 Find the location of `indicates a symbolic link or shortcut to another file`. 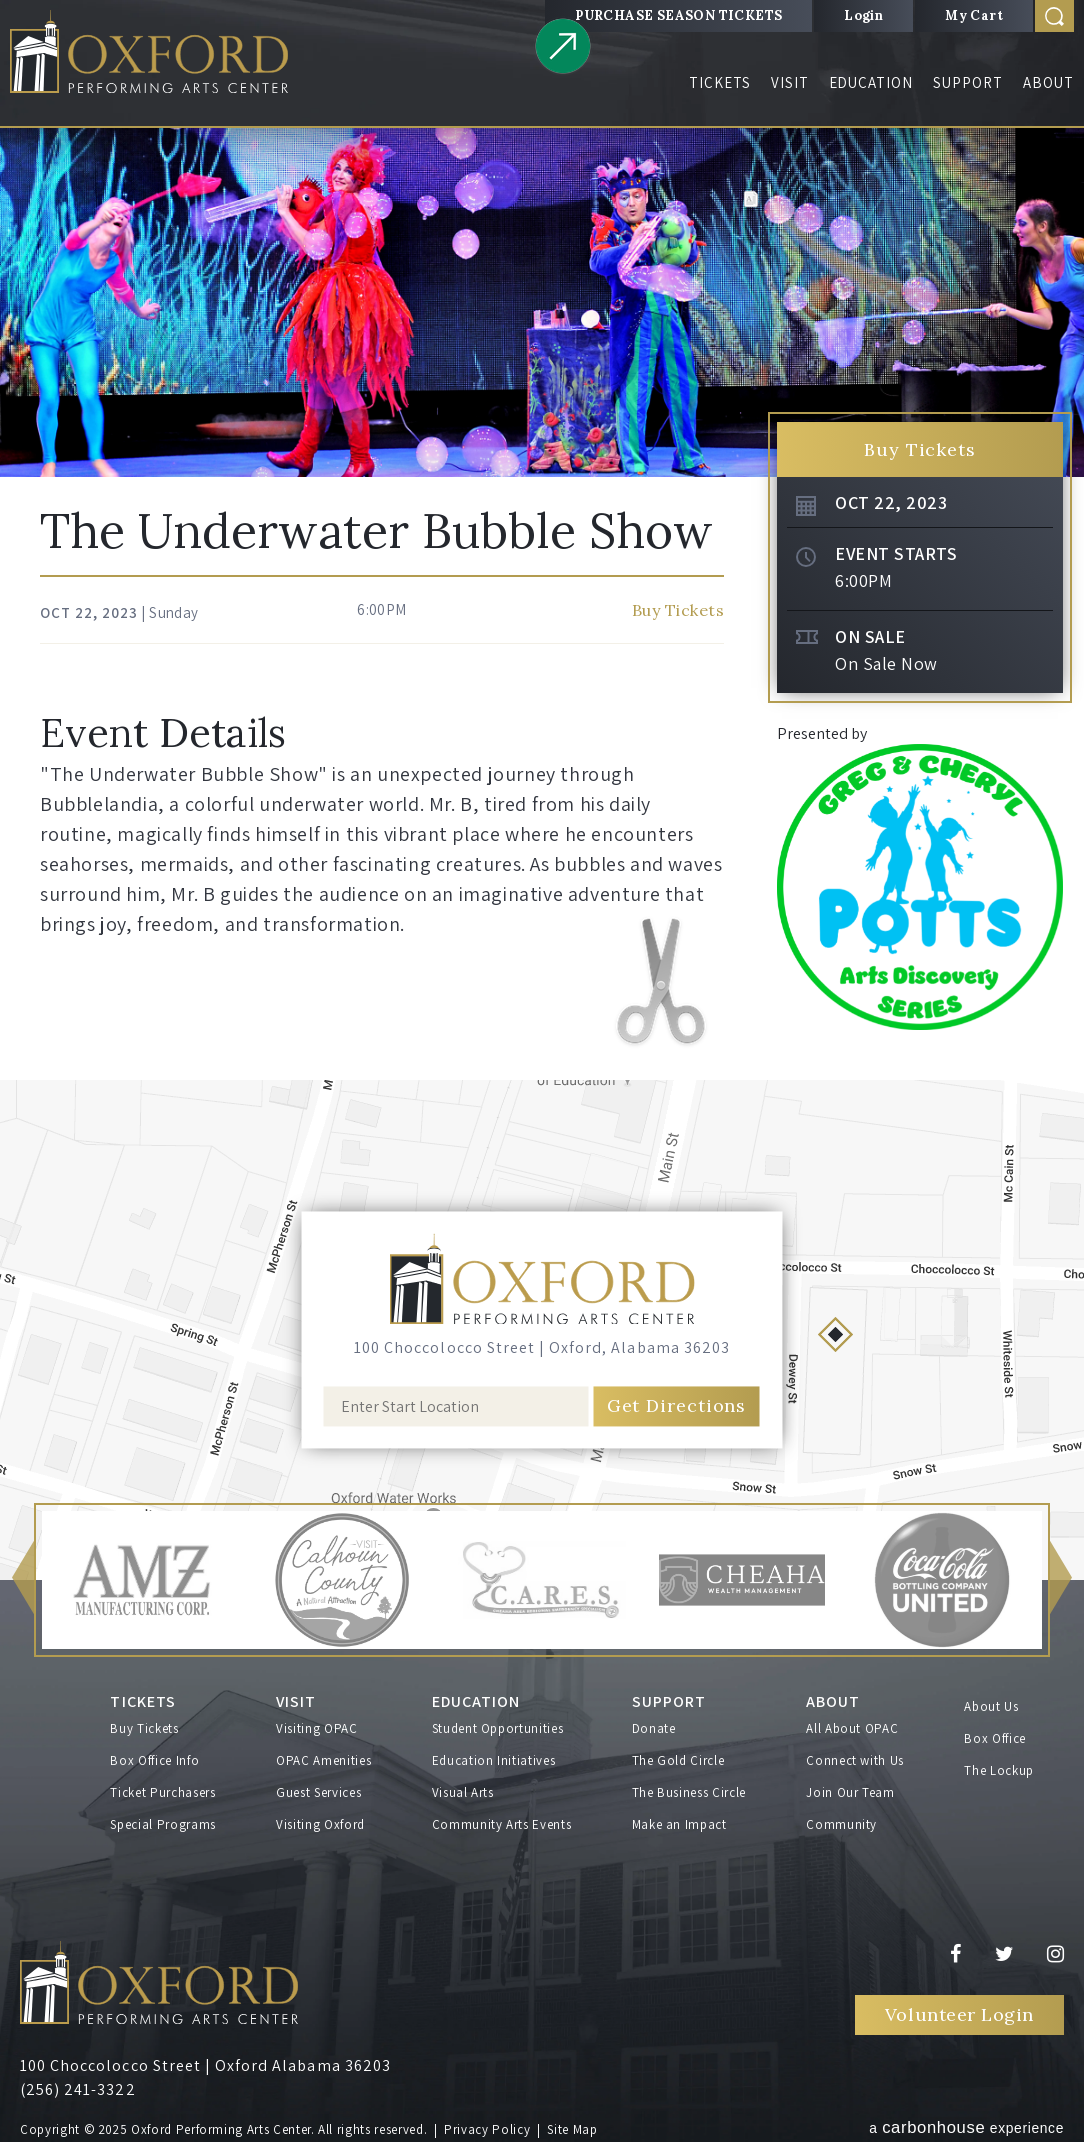

indicates a symbolic link or shortcut to another file is located at coordinates (563, 46).